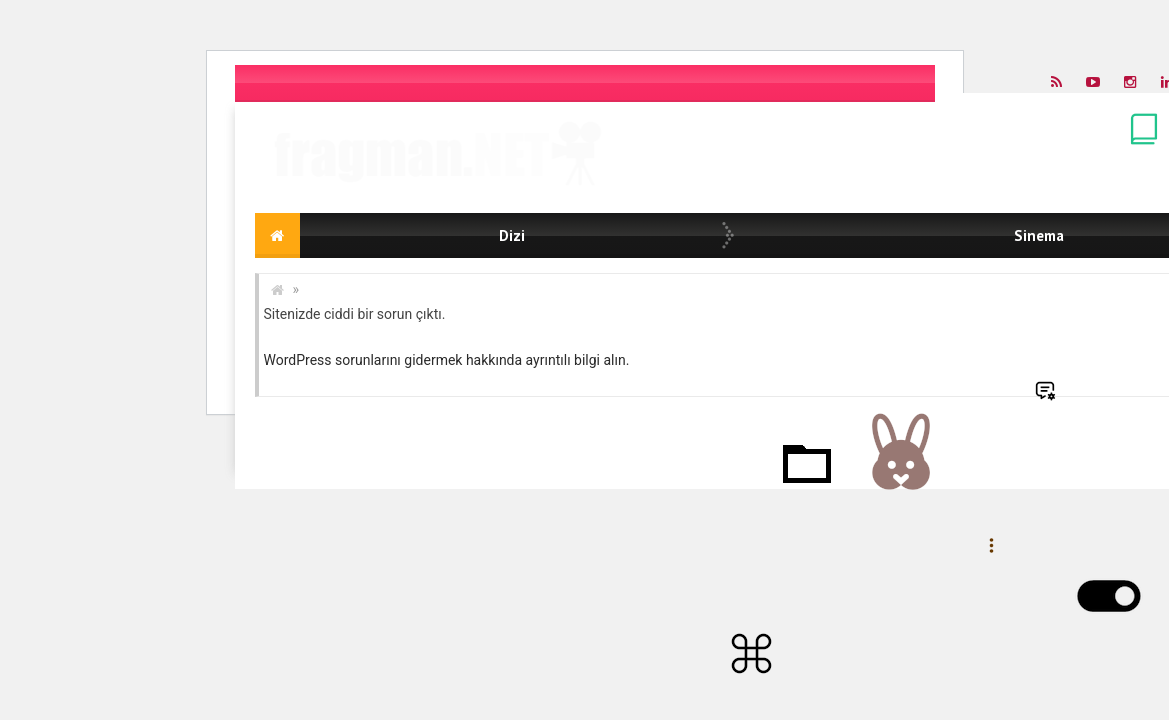 The image size is (1169, 720). What do you see at coordinates (1144, 129) in the screenshot?
I see `open a book or reading app` at bounding box center [1144, 129].